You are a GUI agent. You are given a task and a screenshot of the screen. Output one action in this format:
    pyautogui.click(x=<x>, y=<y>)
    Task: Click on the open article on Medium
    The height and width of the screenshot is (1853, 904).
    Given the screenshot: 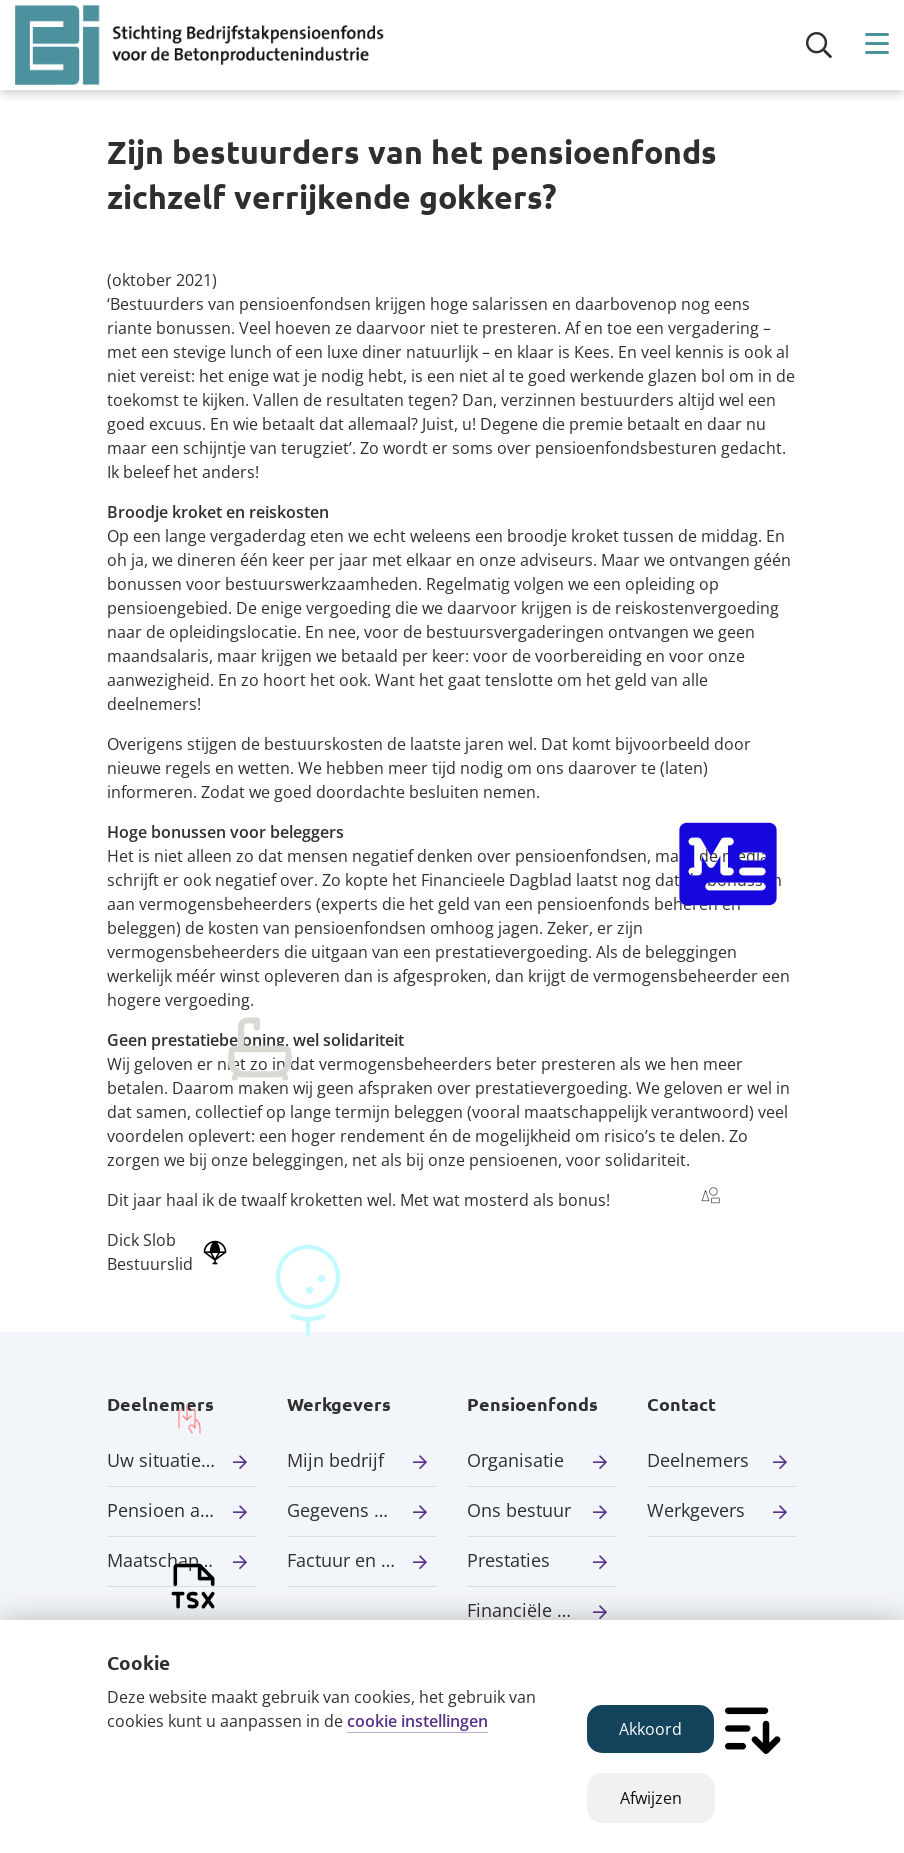 What is the action you would take?
    pyautogui.click(x=728, y=864)
    